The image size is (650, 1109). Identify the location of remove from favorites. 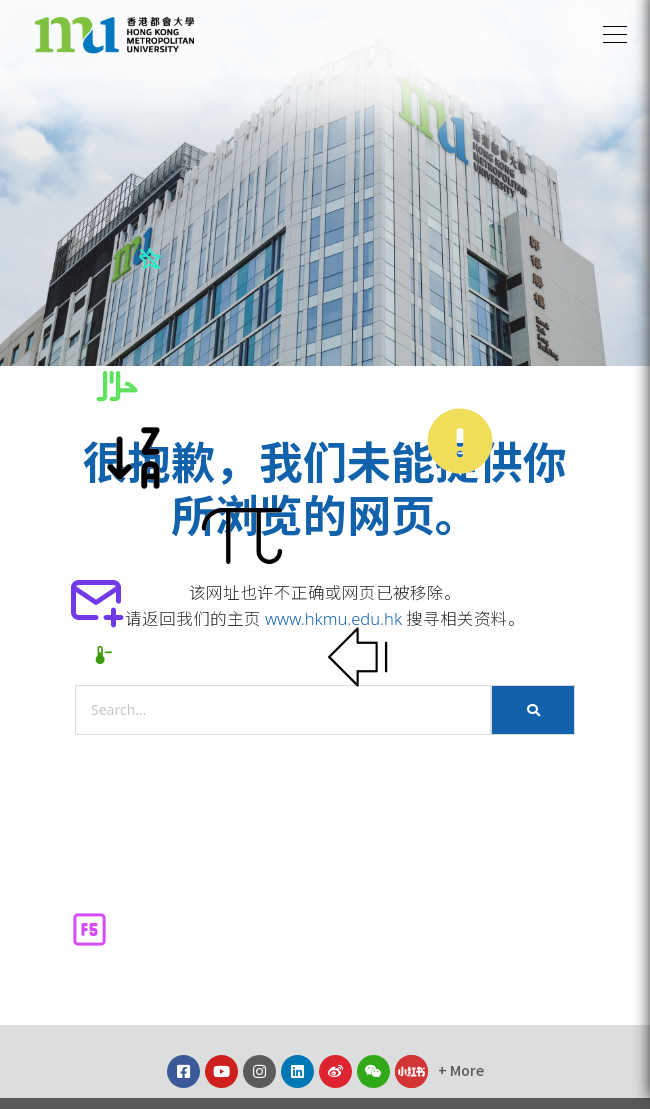
(150, 259).